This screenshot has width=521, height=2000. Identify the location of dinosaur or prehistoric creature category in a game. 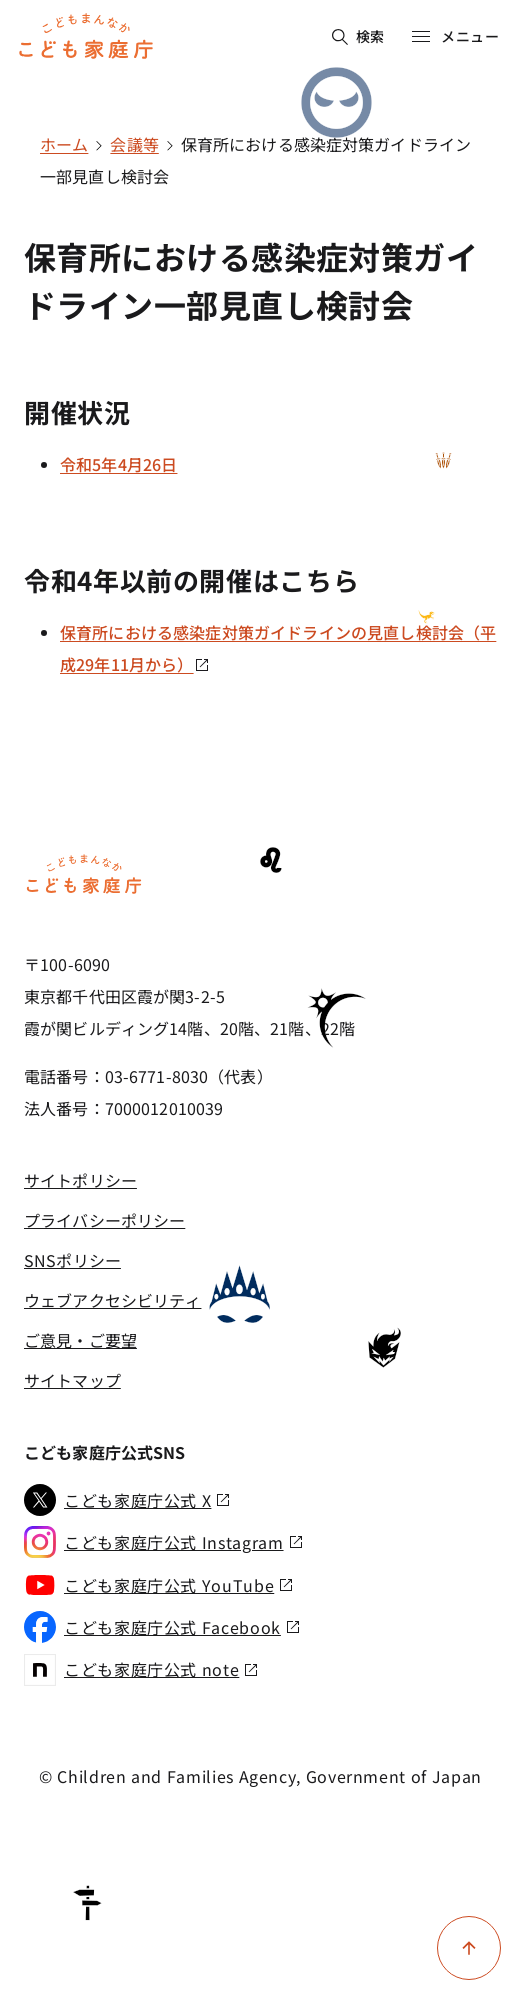
(426, 616).